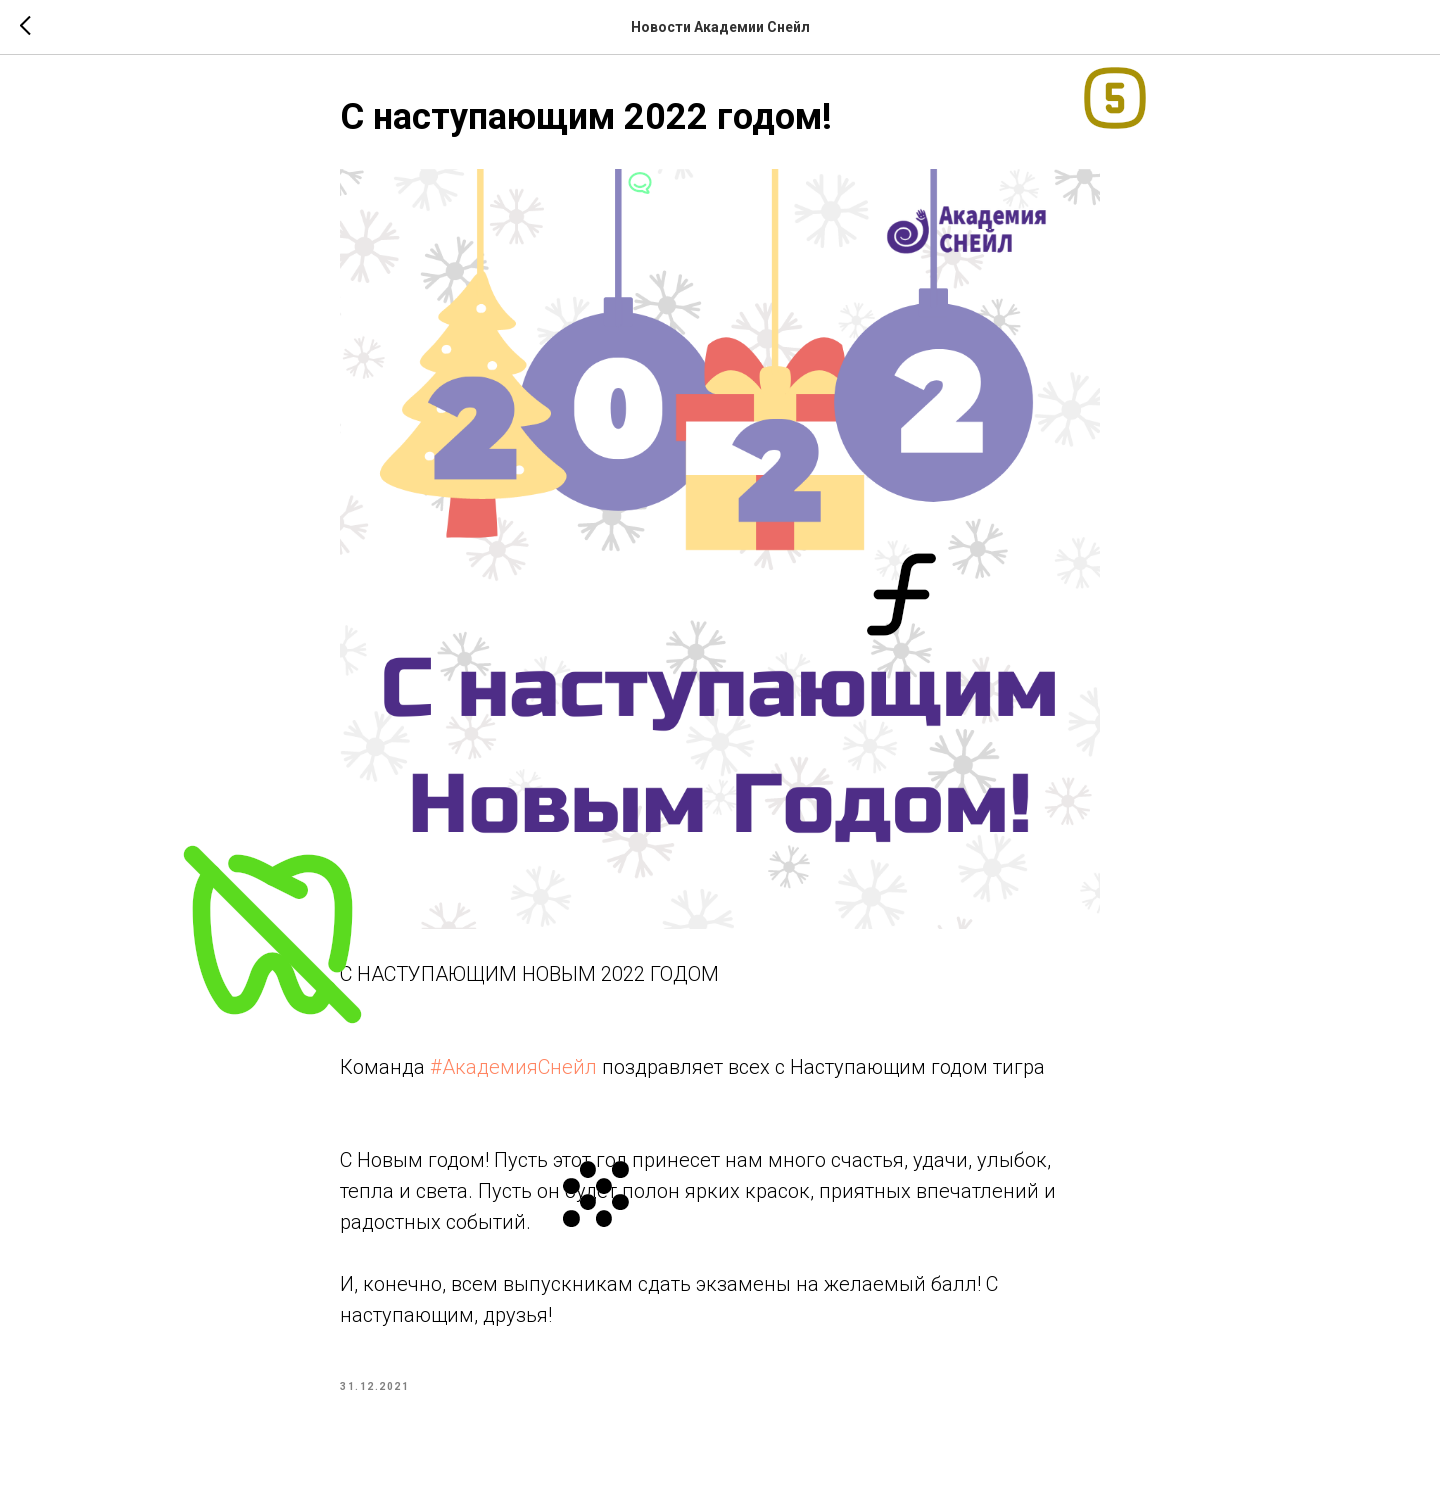 The image size is (1440, 1489). Describe the element at coordinates (1115, 98) in the screenshot. I see `indicates step 5 in a multi-step process` at that location.